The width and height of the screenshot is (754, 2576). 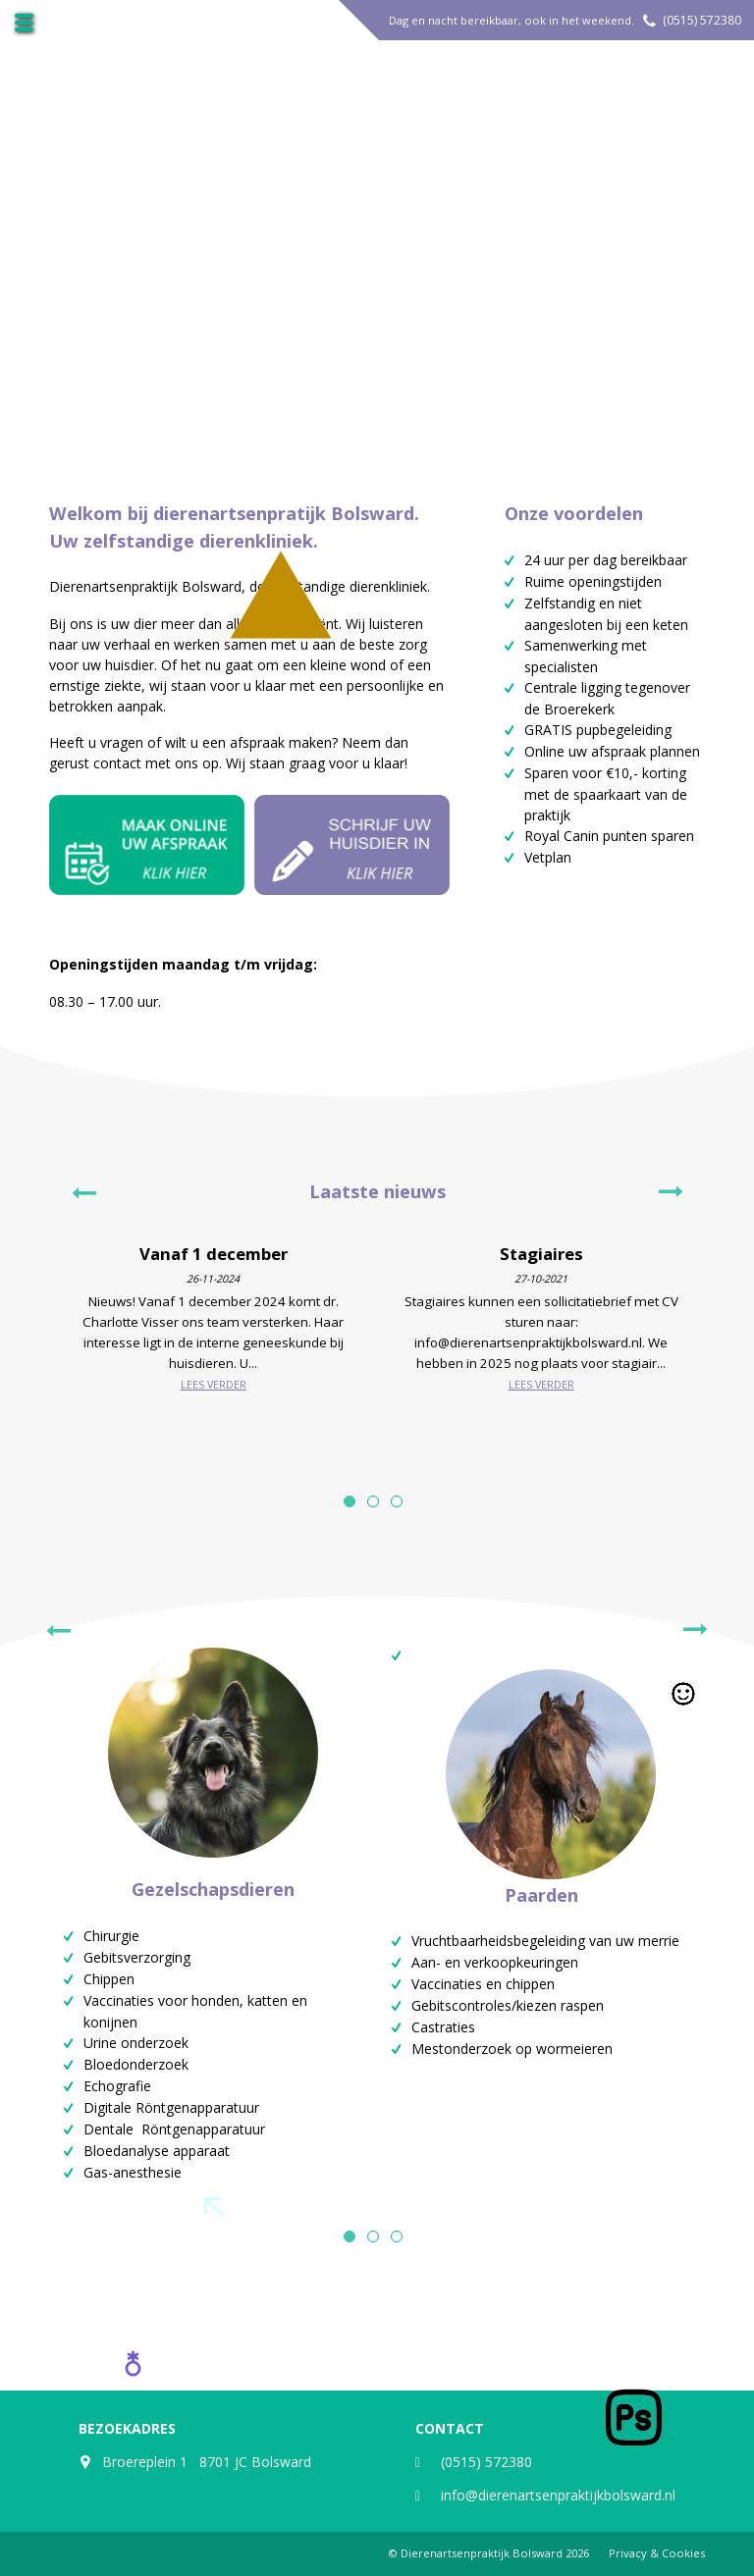 What do you see at coordinates (213, 2206) in the screenshot?
I see `navigate back to previous screen` at bounding box center [213, 2206].